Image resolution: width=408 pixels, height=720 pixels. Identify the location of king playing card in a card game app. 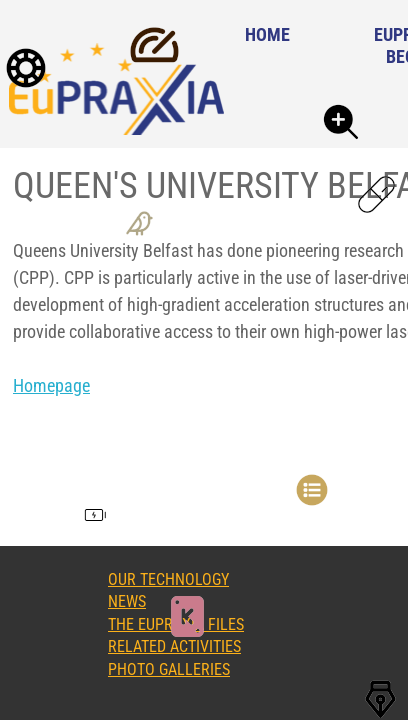
(187, 616).